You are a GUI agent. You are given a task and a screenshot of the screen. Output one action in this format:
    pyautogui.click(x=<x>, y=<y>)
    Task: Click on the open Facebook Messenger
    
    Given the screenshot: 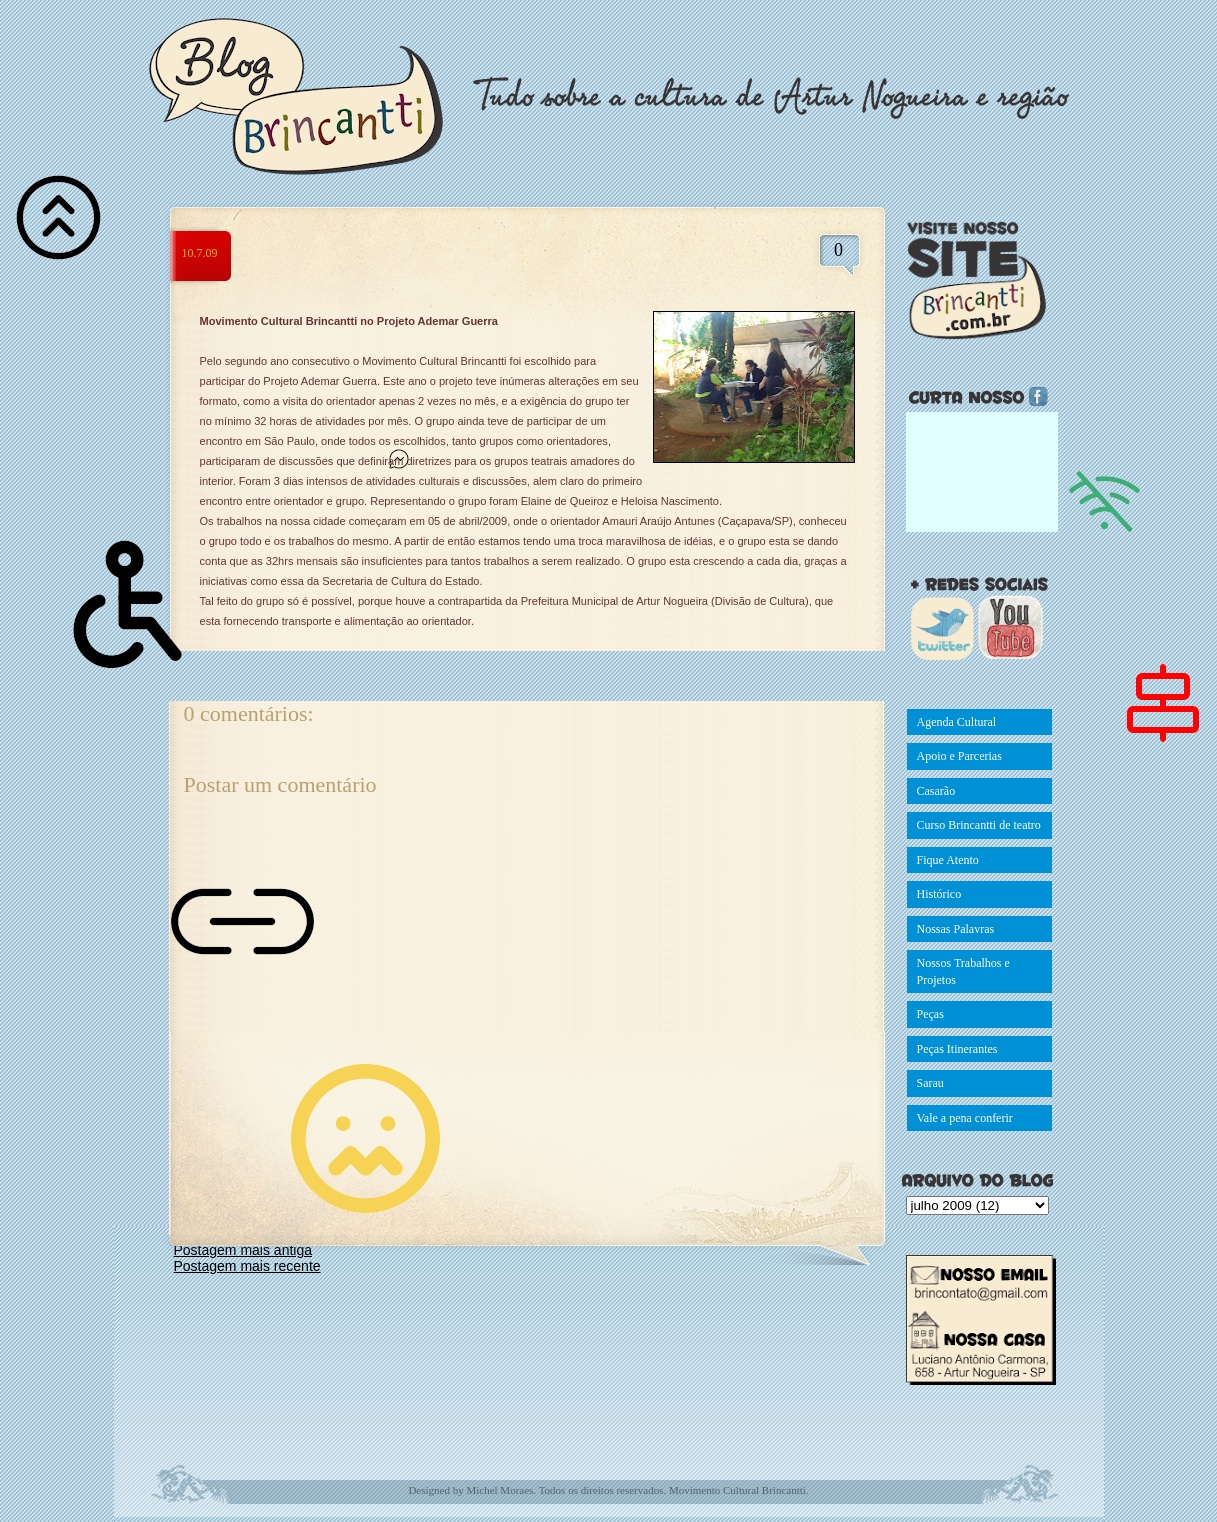 What is the action you would take?
    pyautogui.click(x=399, y=459)
    